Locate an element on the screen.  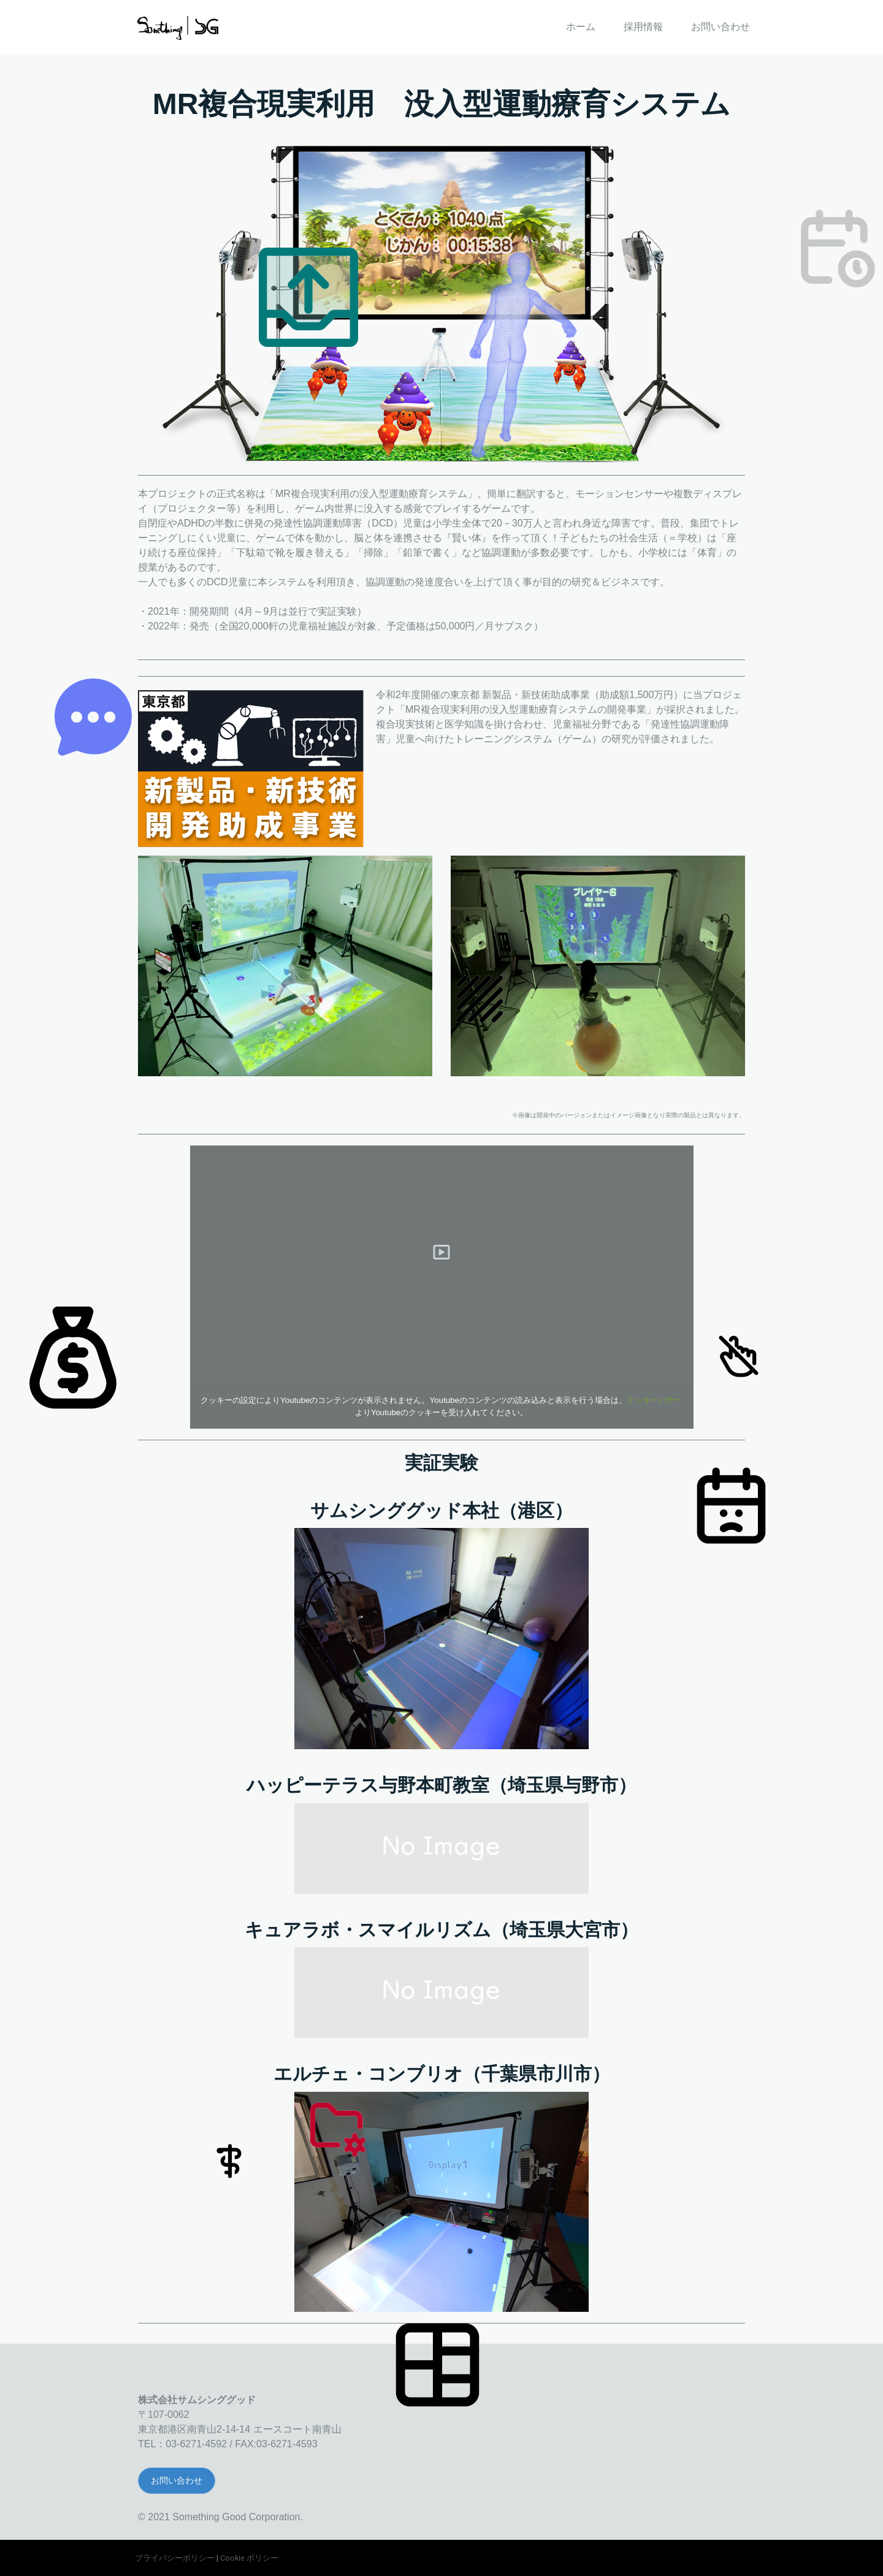
apply texture or pattern to selection is located at coordinates (480, 999).